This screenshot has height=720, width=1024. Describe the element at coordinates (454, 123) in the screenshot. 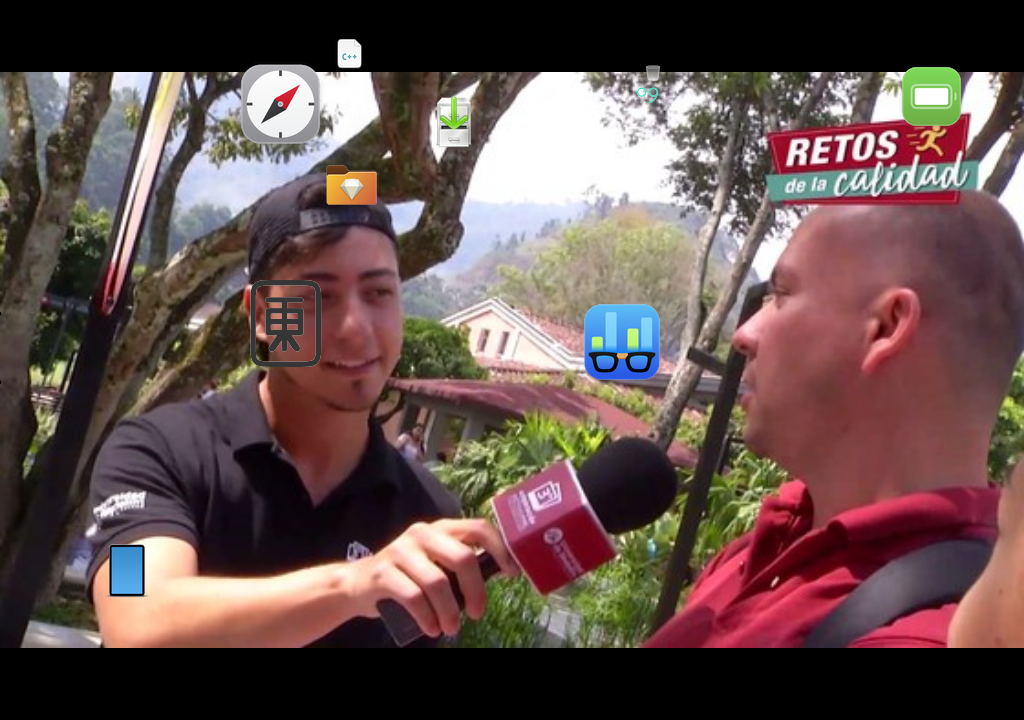

I see `save the current document` at that location.